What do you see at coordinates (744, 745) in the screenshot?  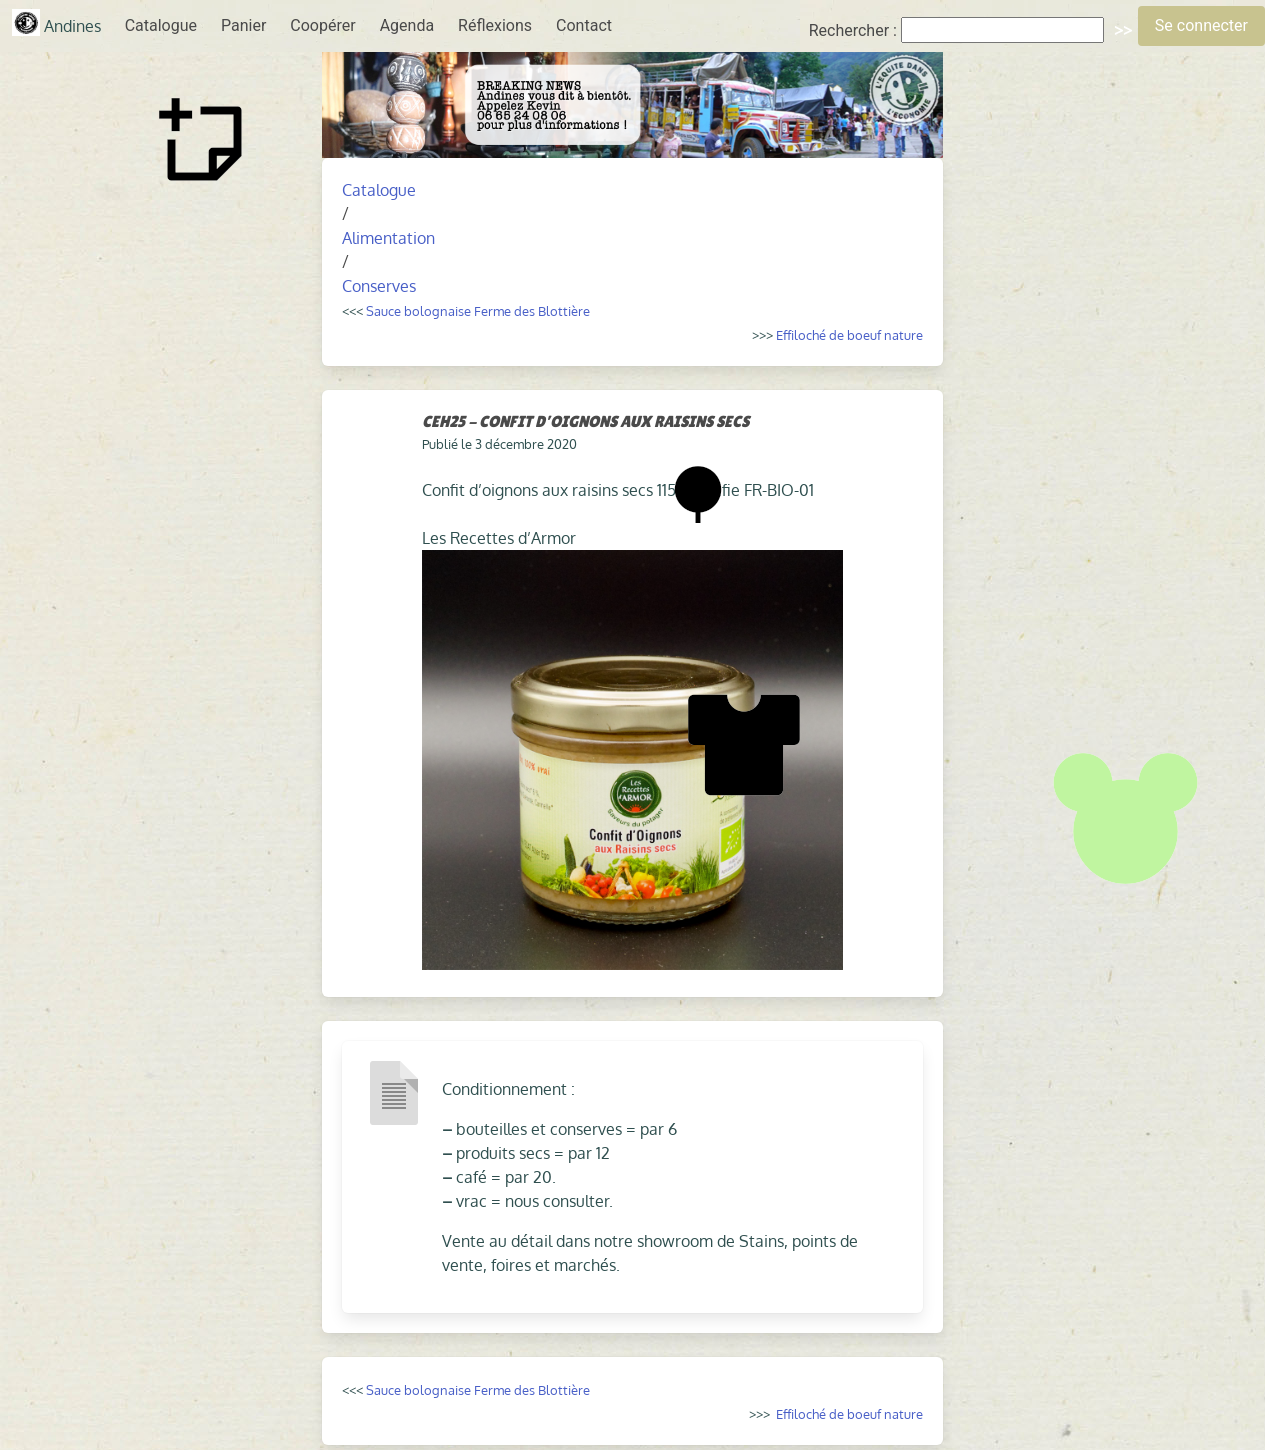 I see `browse clothing or apparel items` at bounding box center [744, 745].